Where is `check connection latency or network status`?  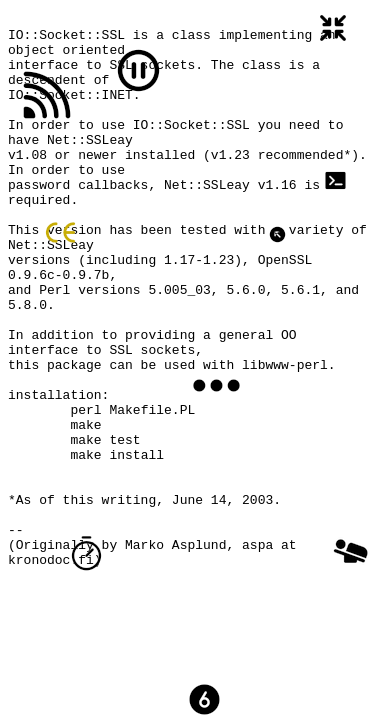
check connection latency or network status is located at coordinates (47, 95).